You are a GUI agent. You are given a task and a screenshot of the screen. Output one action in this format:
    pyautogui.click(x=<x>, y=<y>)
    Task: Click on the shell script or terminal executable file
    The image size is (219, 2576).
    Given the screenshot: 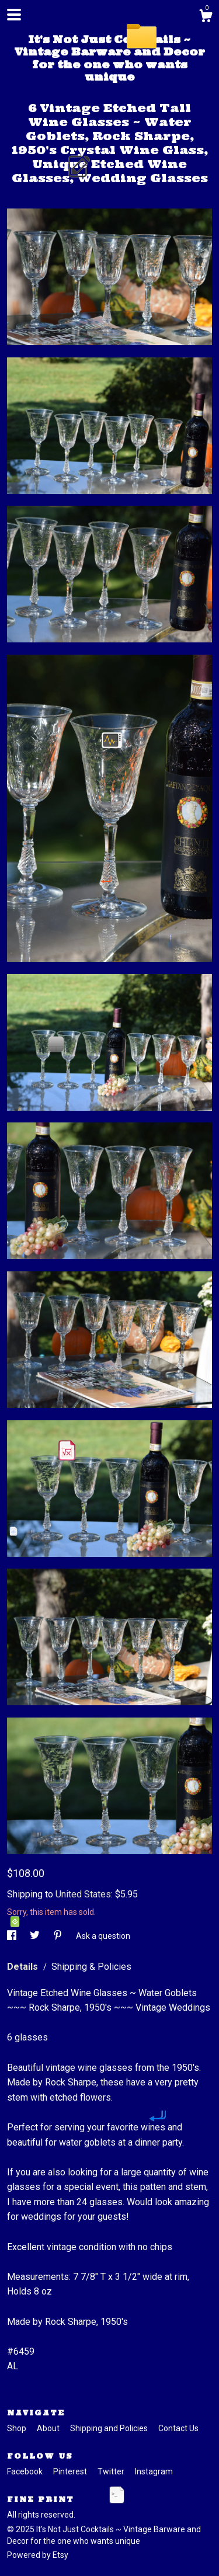 What is the action you would take?
    pyautogui.click(x=117, y=2495)
    